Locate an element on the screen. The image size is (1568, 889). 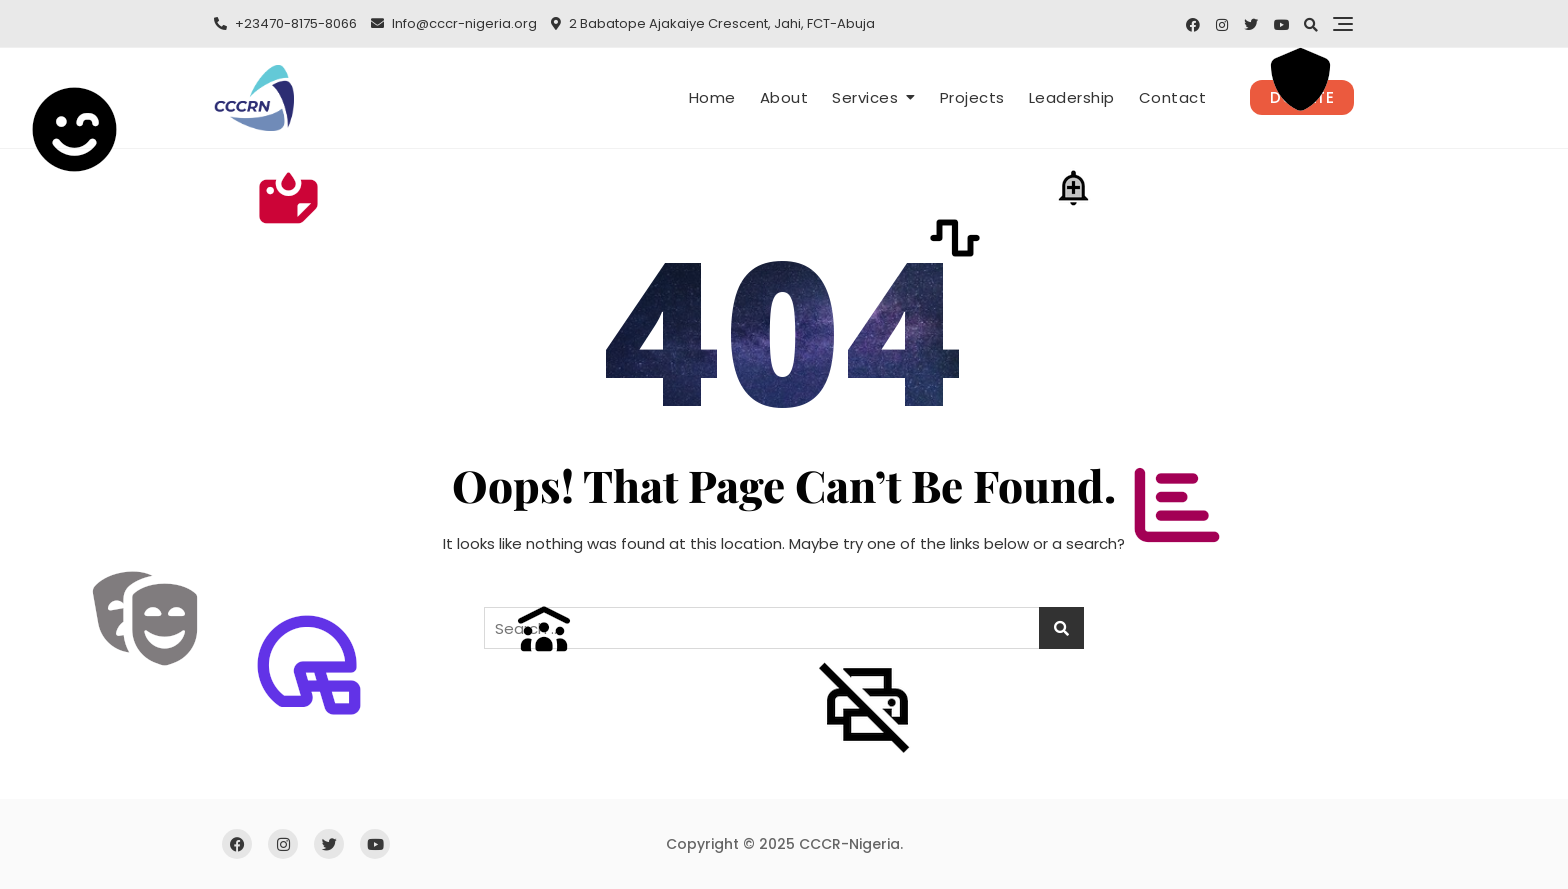
view household or family members is located at coordinates (544, 631).